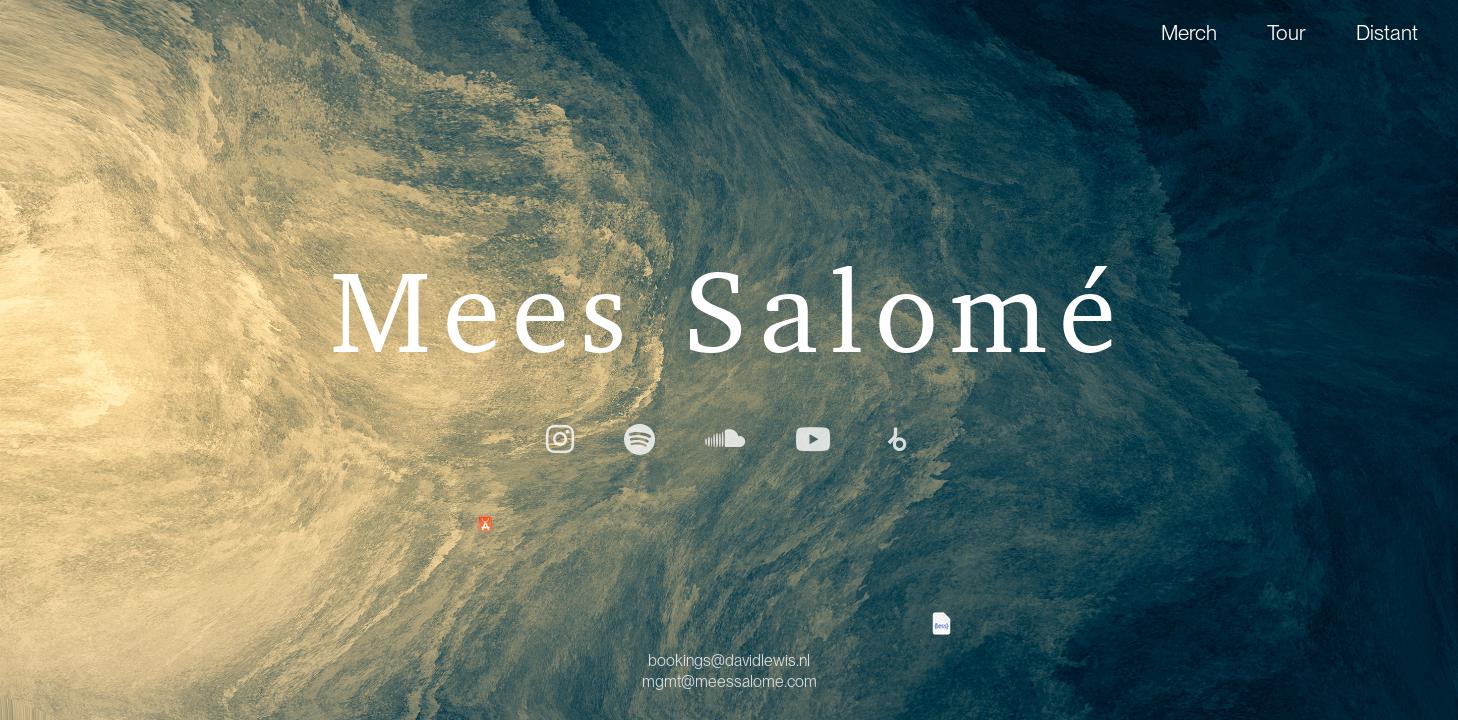 The image size is (1458, 720). I want to click on open the app center to browse and install applications, so click(485, 523).